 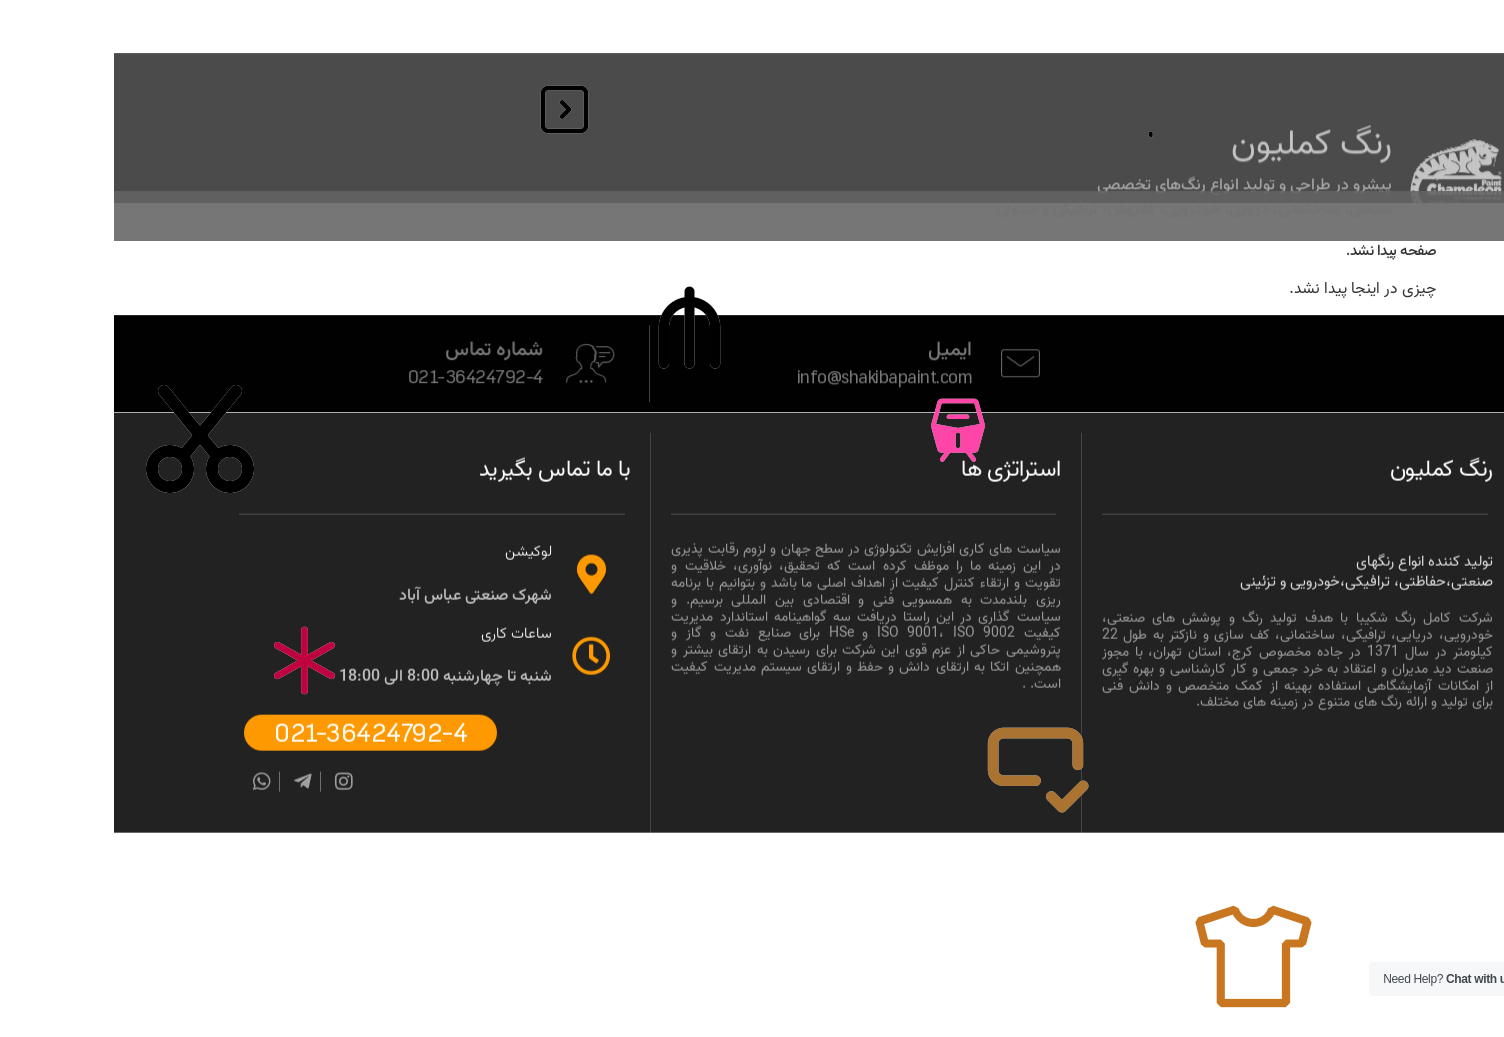 What do you see at coordinates (1035, 759) in the screenshot?
I see `input field validated successfully` at bounding box center [1035, 759].